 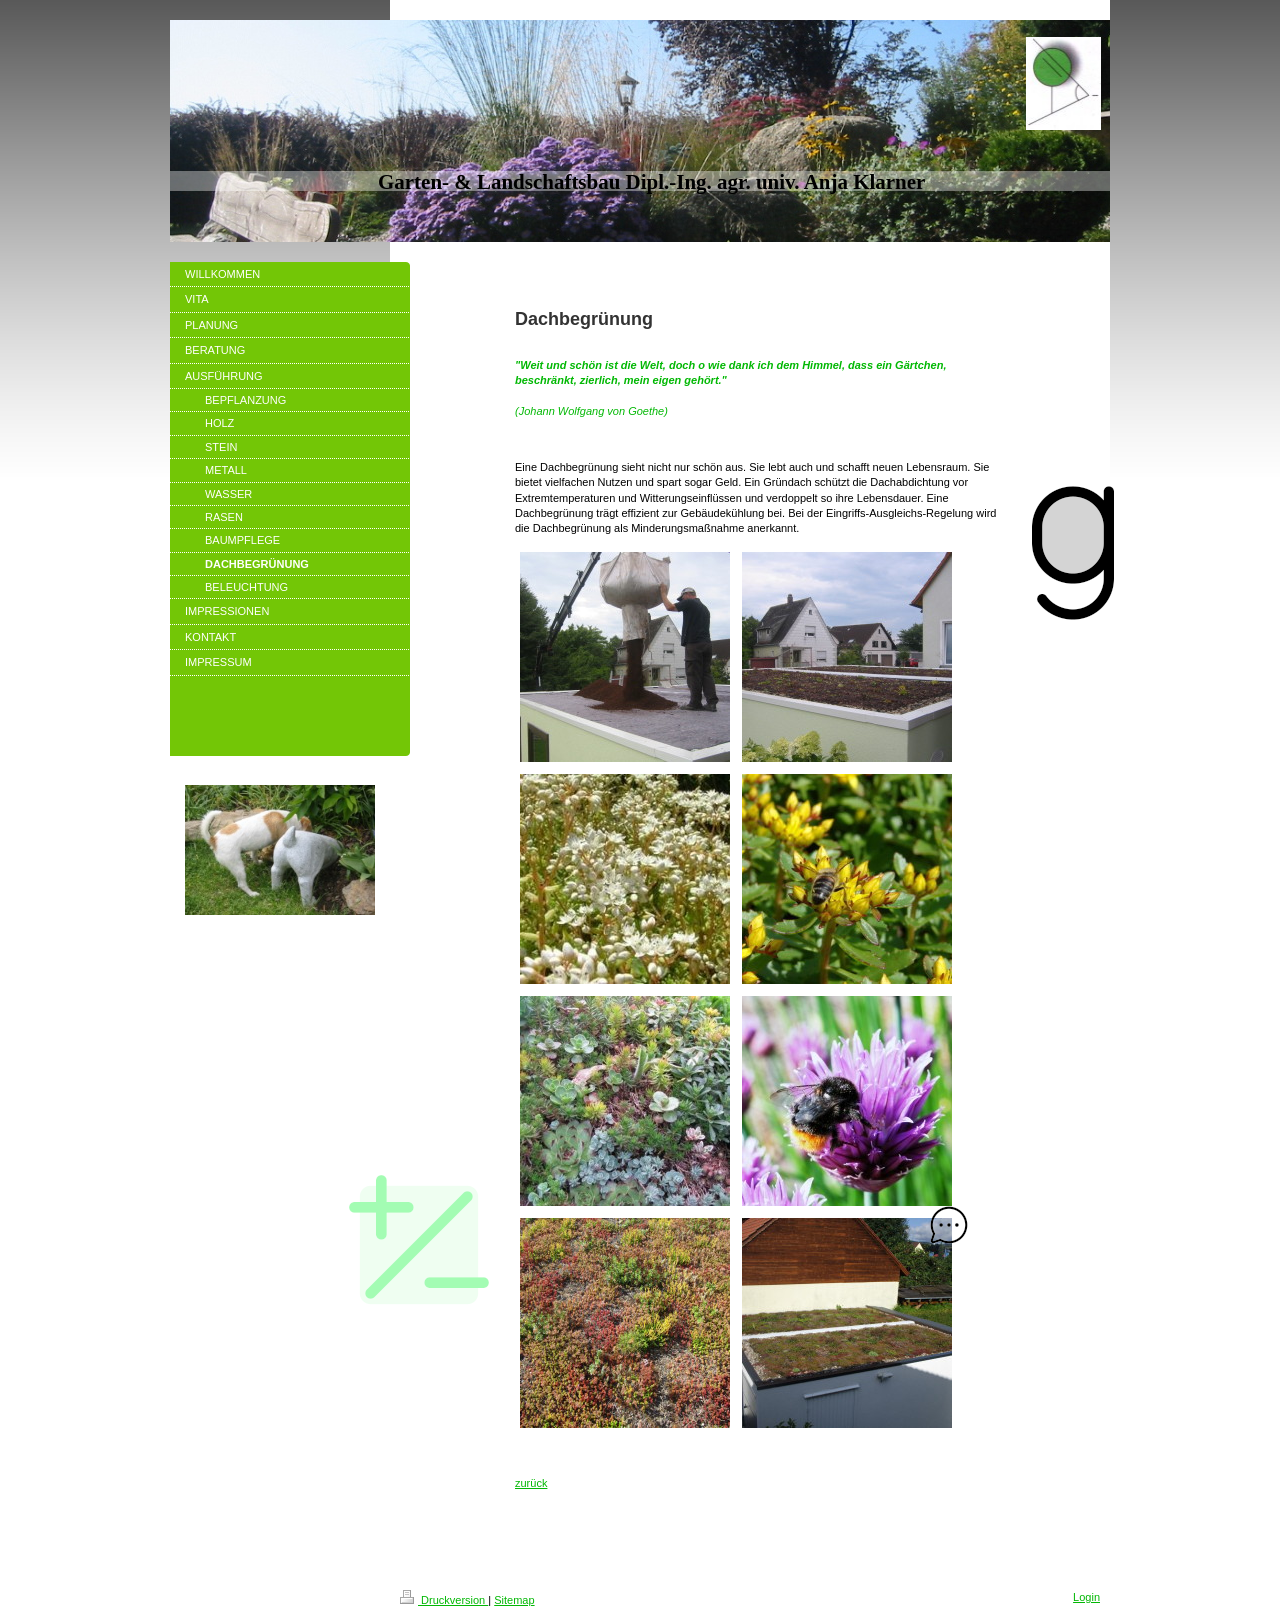 I want to click on open chat or messaging, so click(x=949, y=1225).